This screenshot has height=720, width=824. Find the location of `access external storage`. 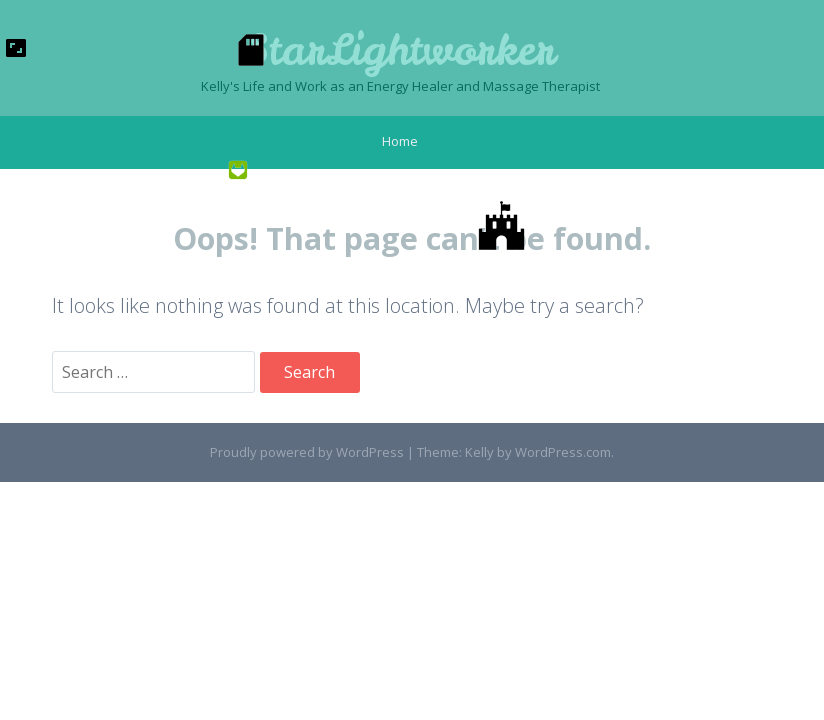

access external storage is located at coordinates (251, 50).